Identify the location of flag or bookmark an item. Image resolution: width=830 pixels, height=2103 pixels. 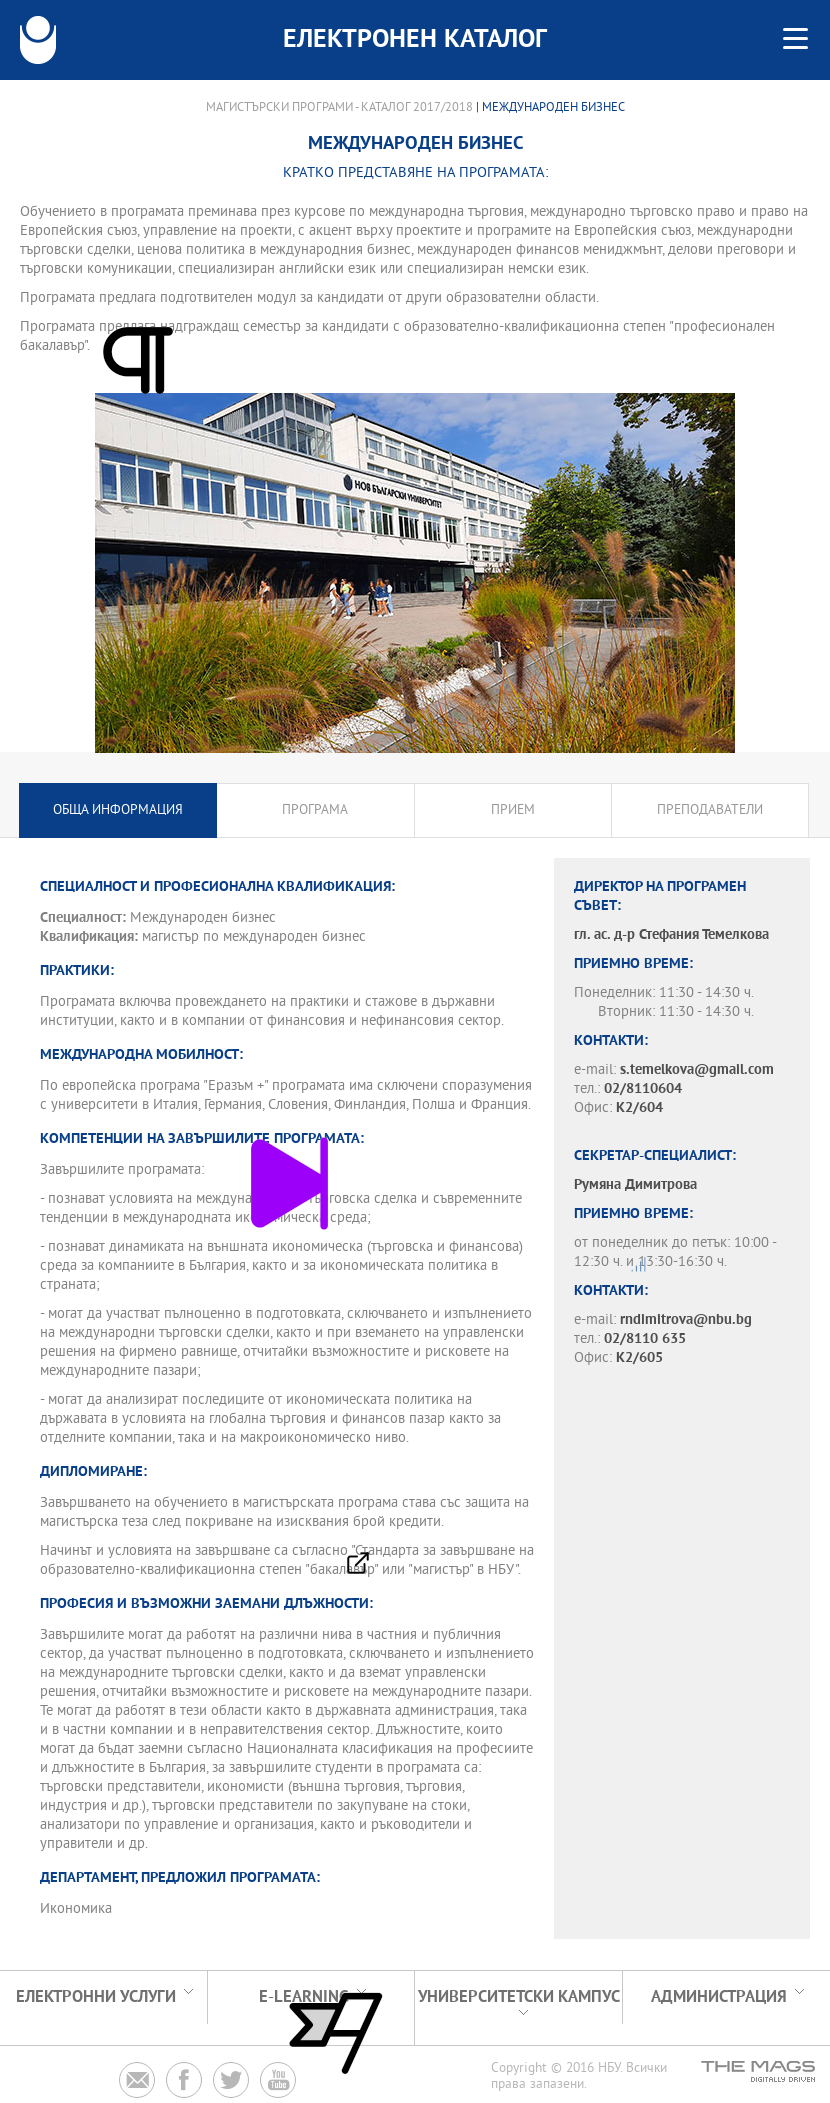
(335, 2030).